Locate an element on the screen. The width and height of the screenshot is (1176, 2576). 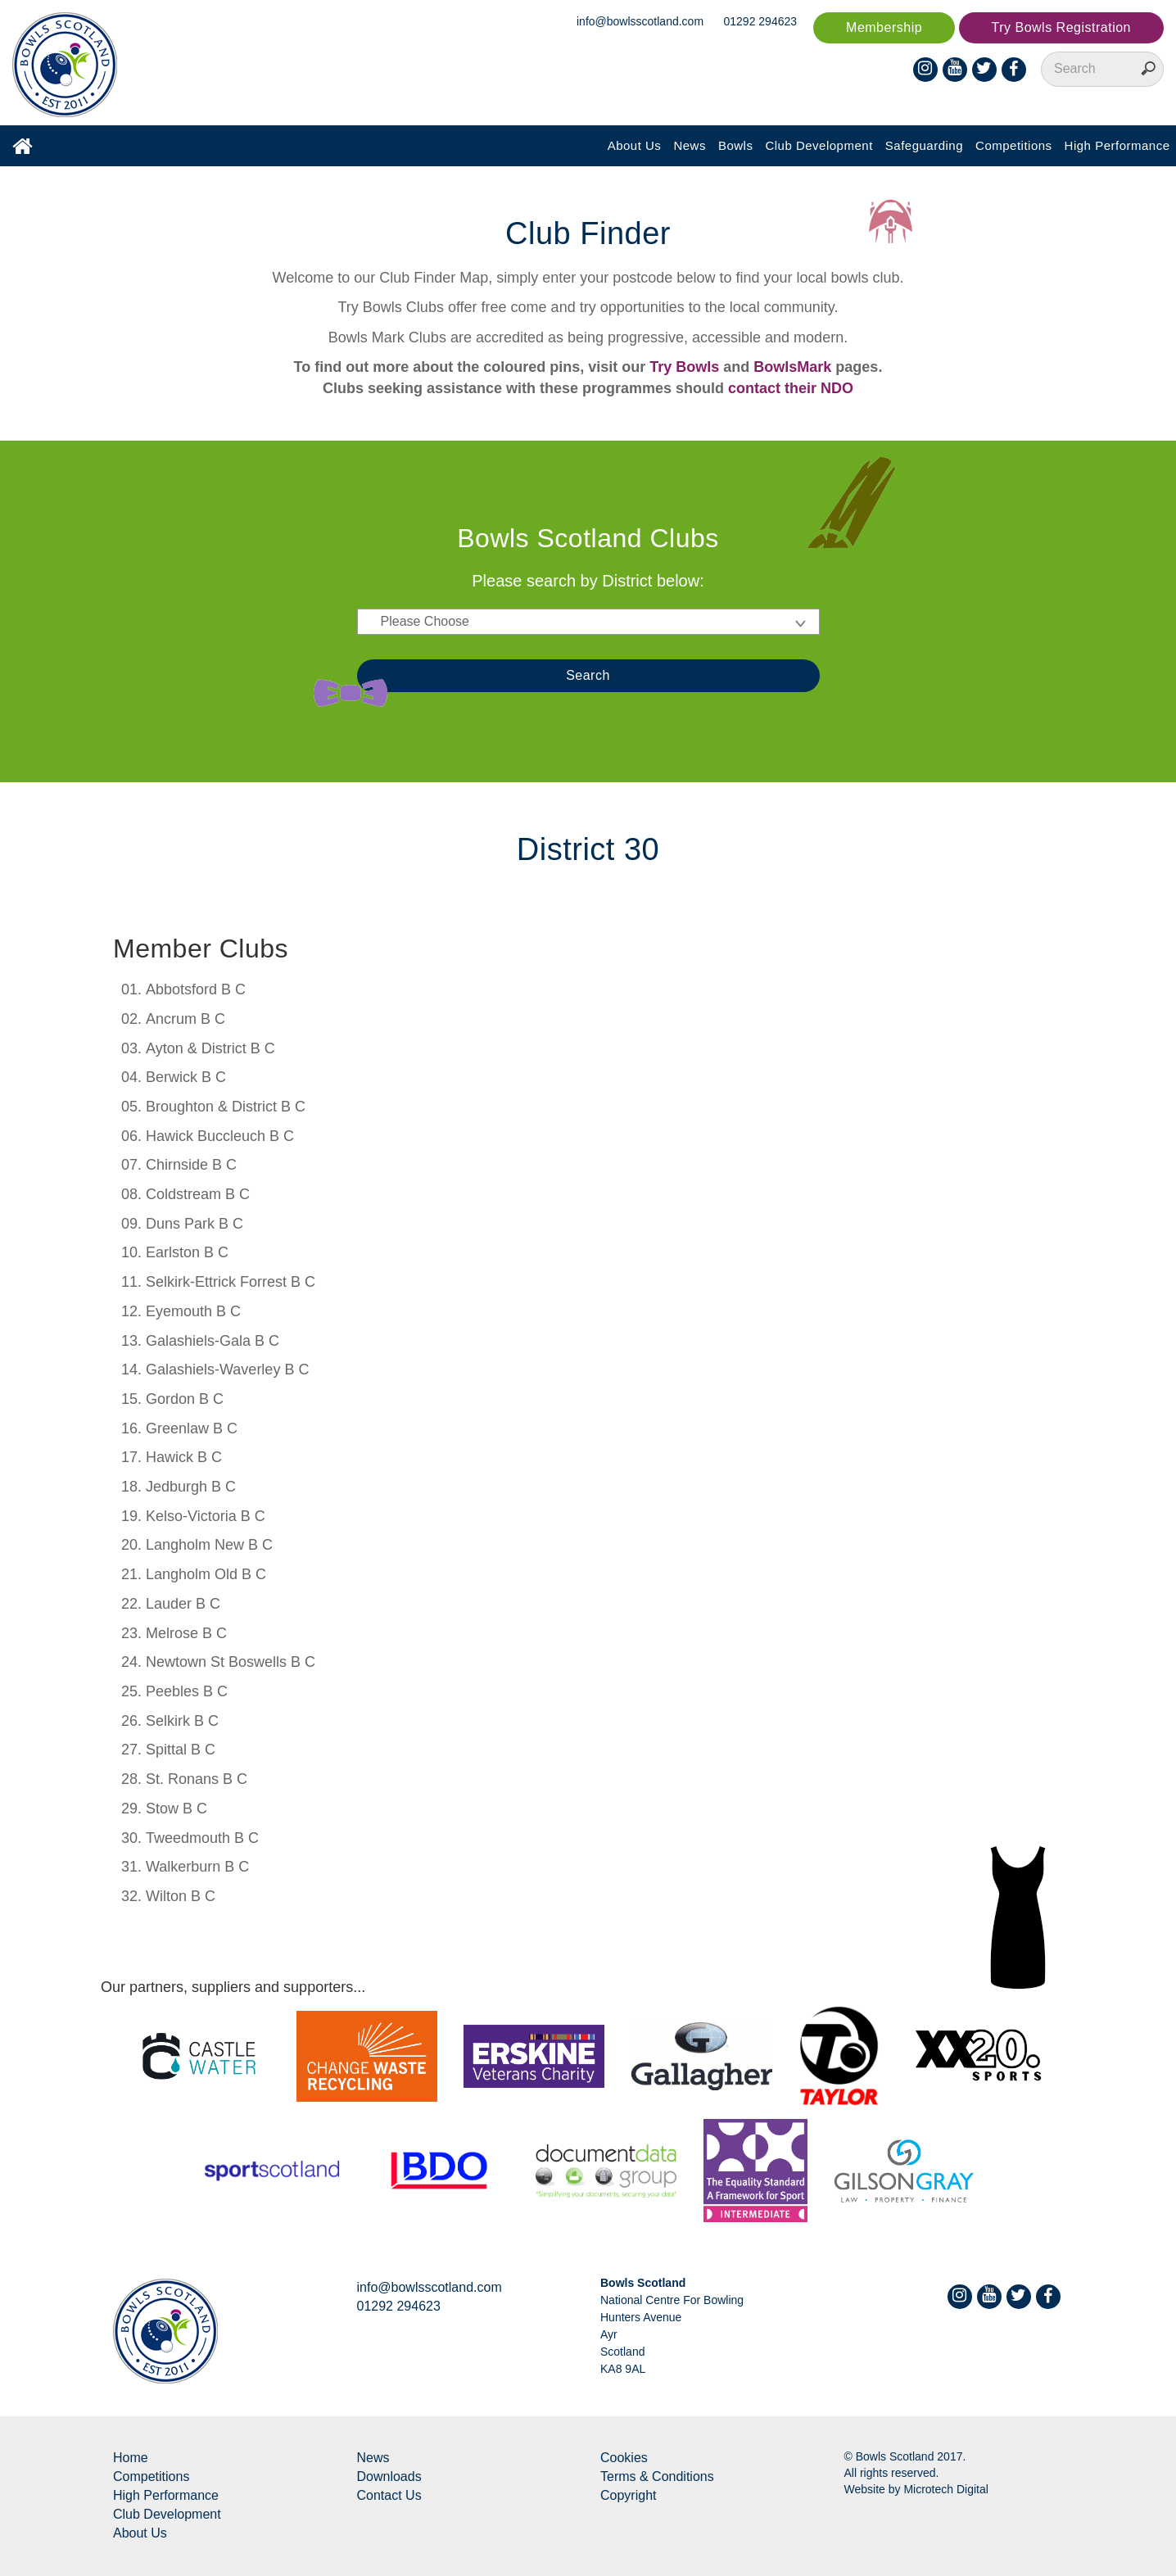
browse women's clothing or dresses is located at coordinates (1018, 1917).